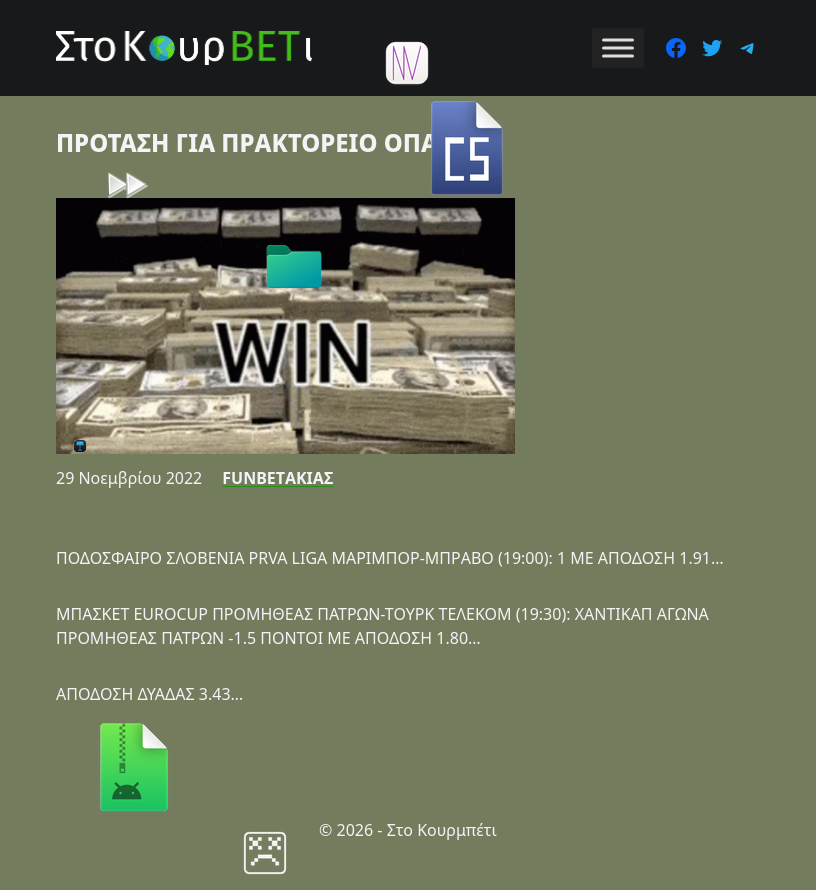  Describe the element at coordinates (407, 63) in the screenshot. I see `launch nvtop gpu monitoring application` at that location.